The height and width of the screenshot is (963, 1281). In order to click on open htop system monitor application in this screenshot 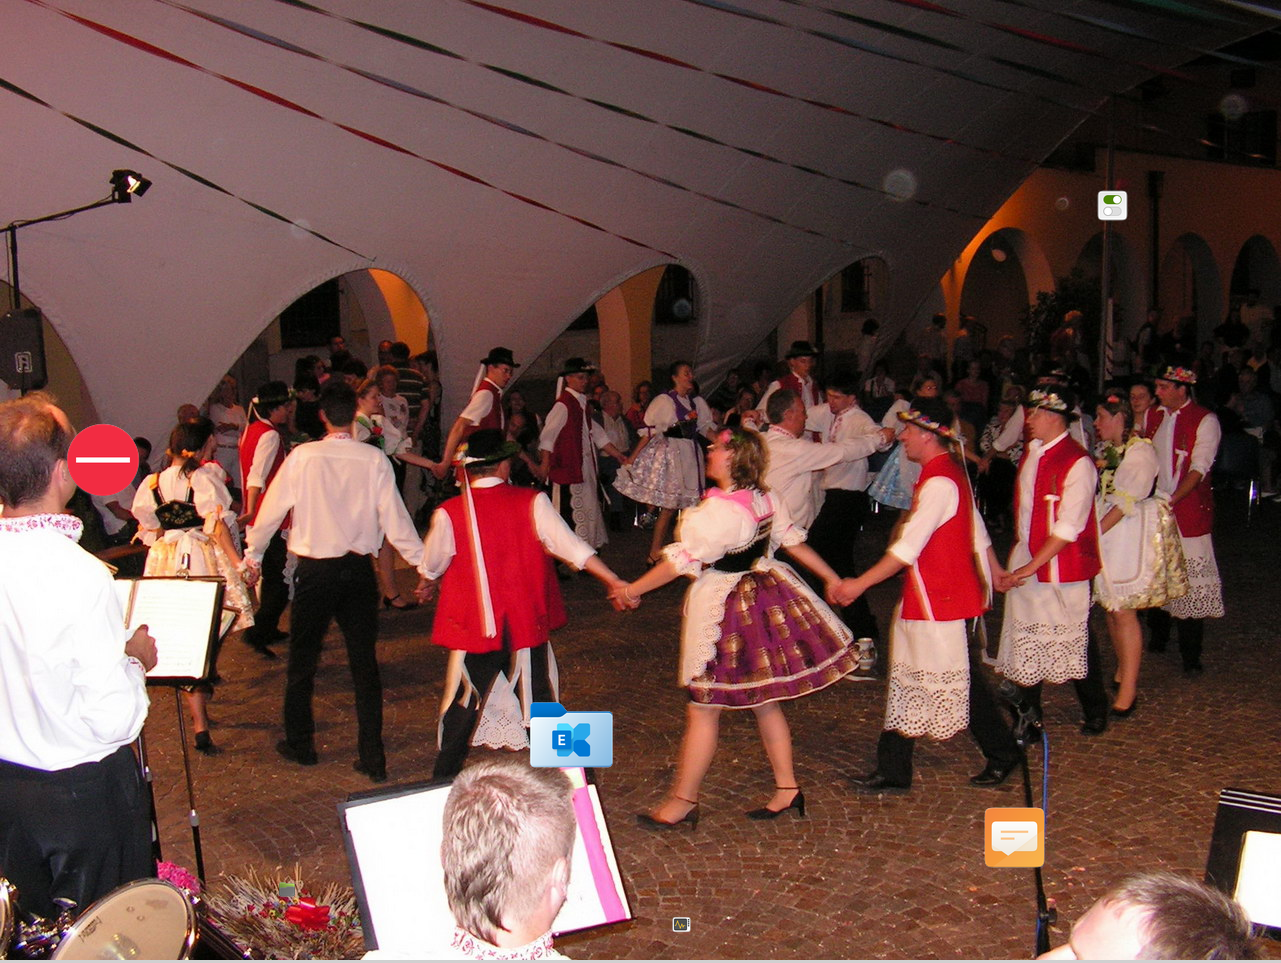, I will do `click(681, 924)`.